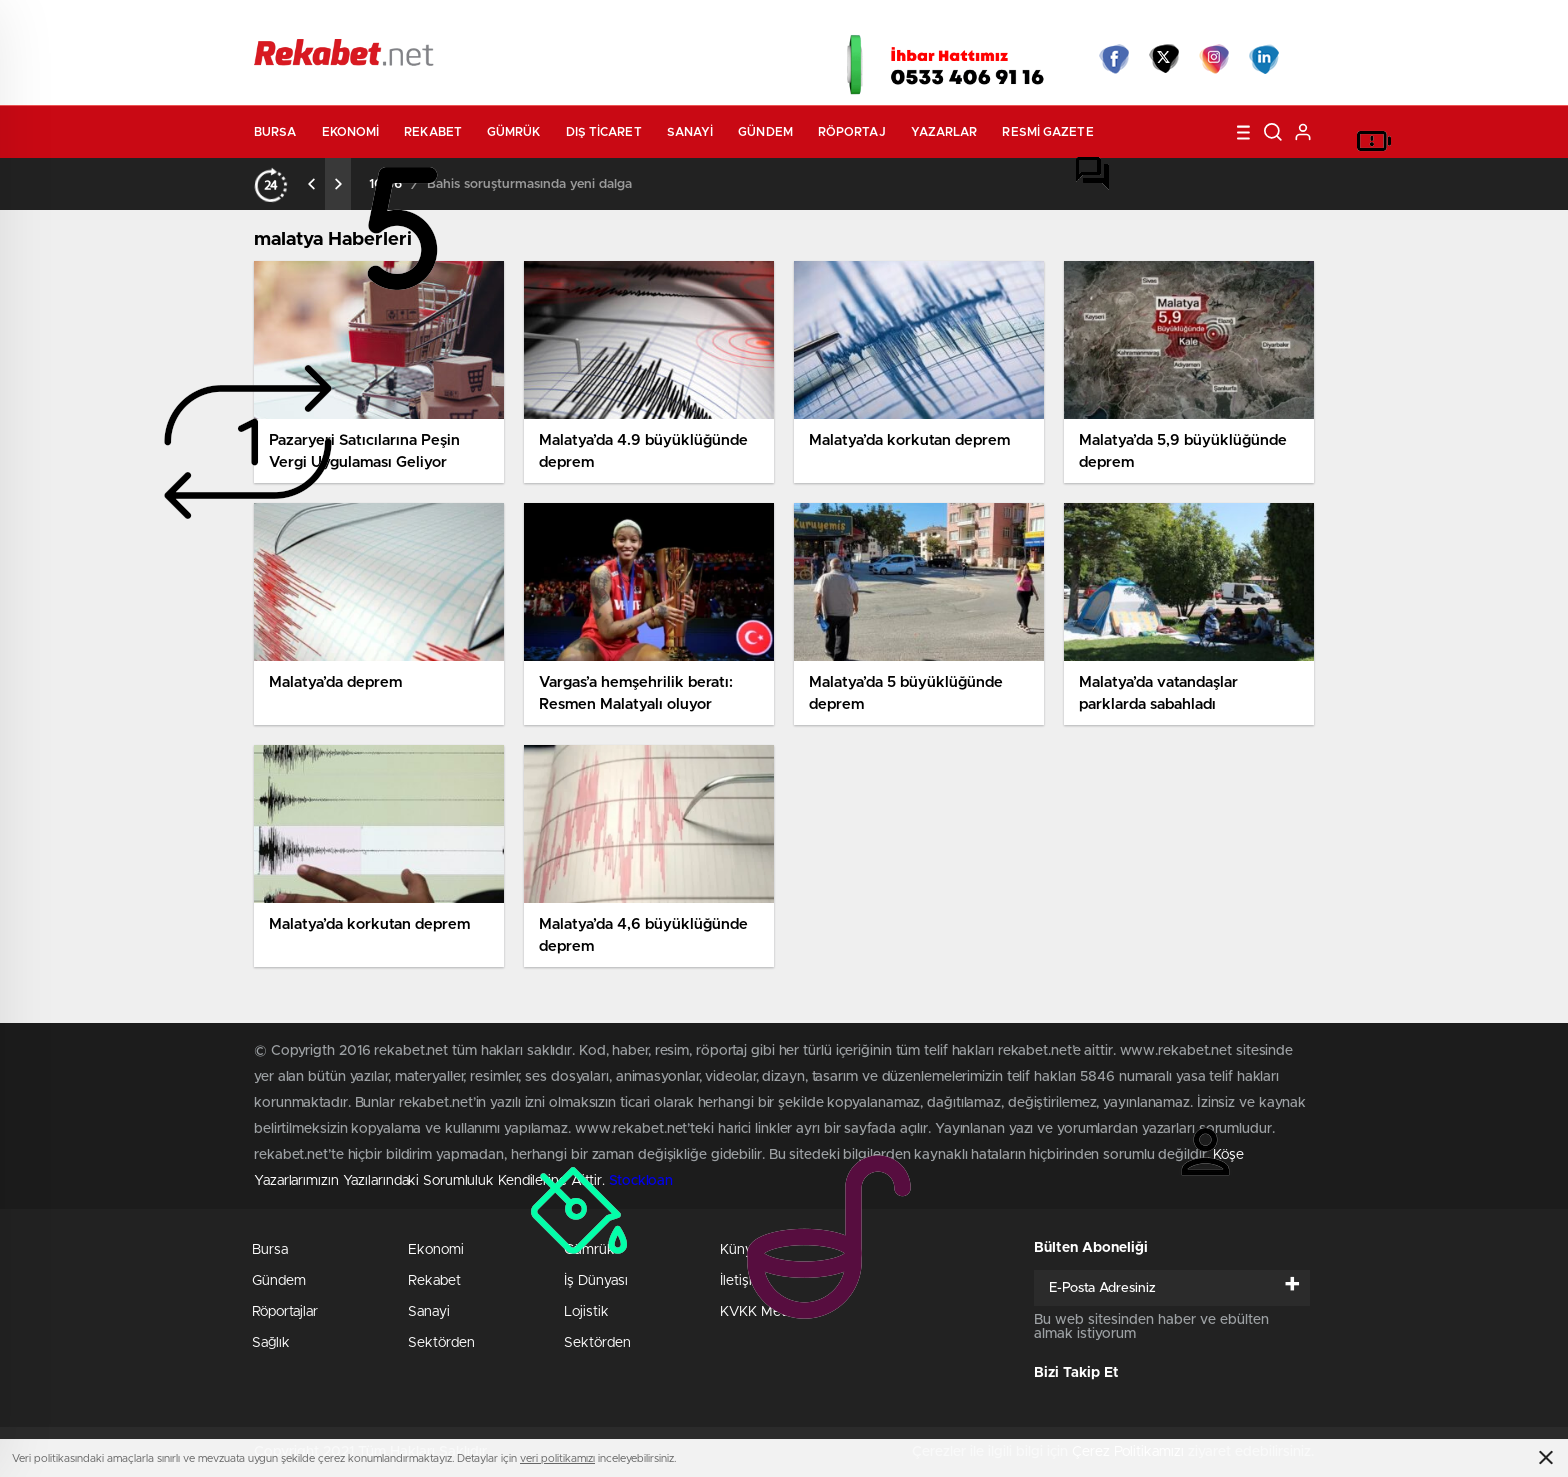 This screenshot has height=1477, width=1568. Describe the element at coordinates (402, 228) in the screenshot. I see `indicates the number five in a list or sequence` at that location.